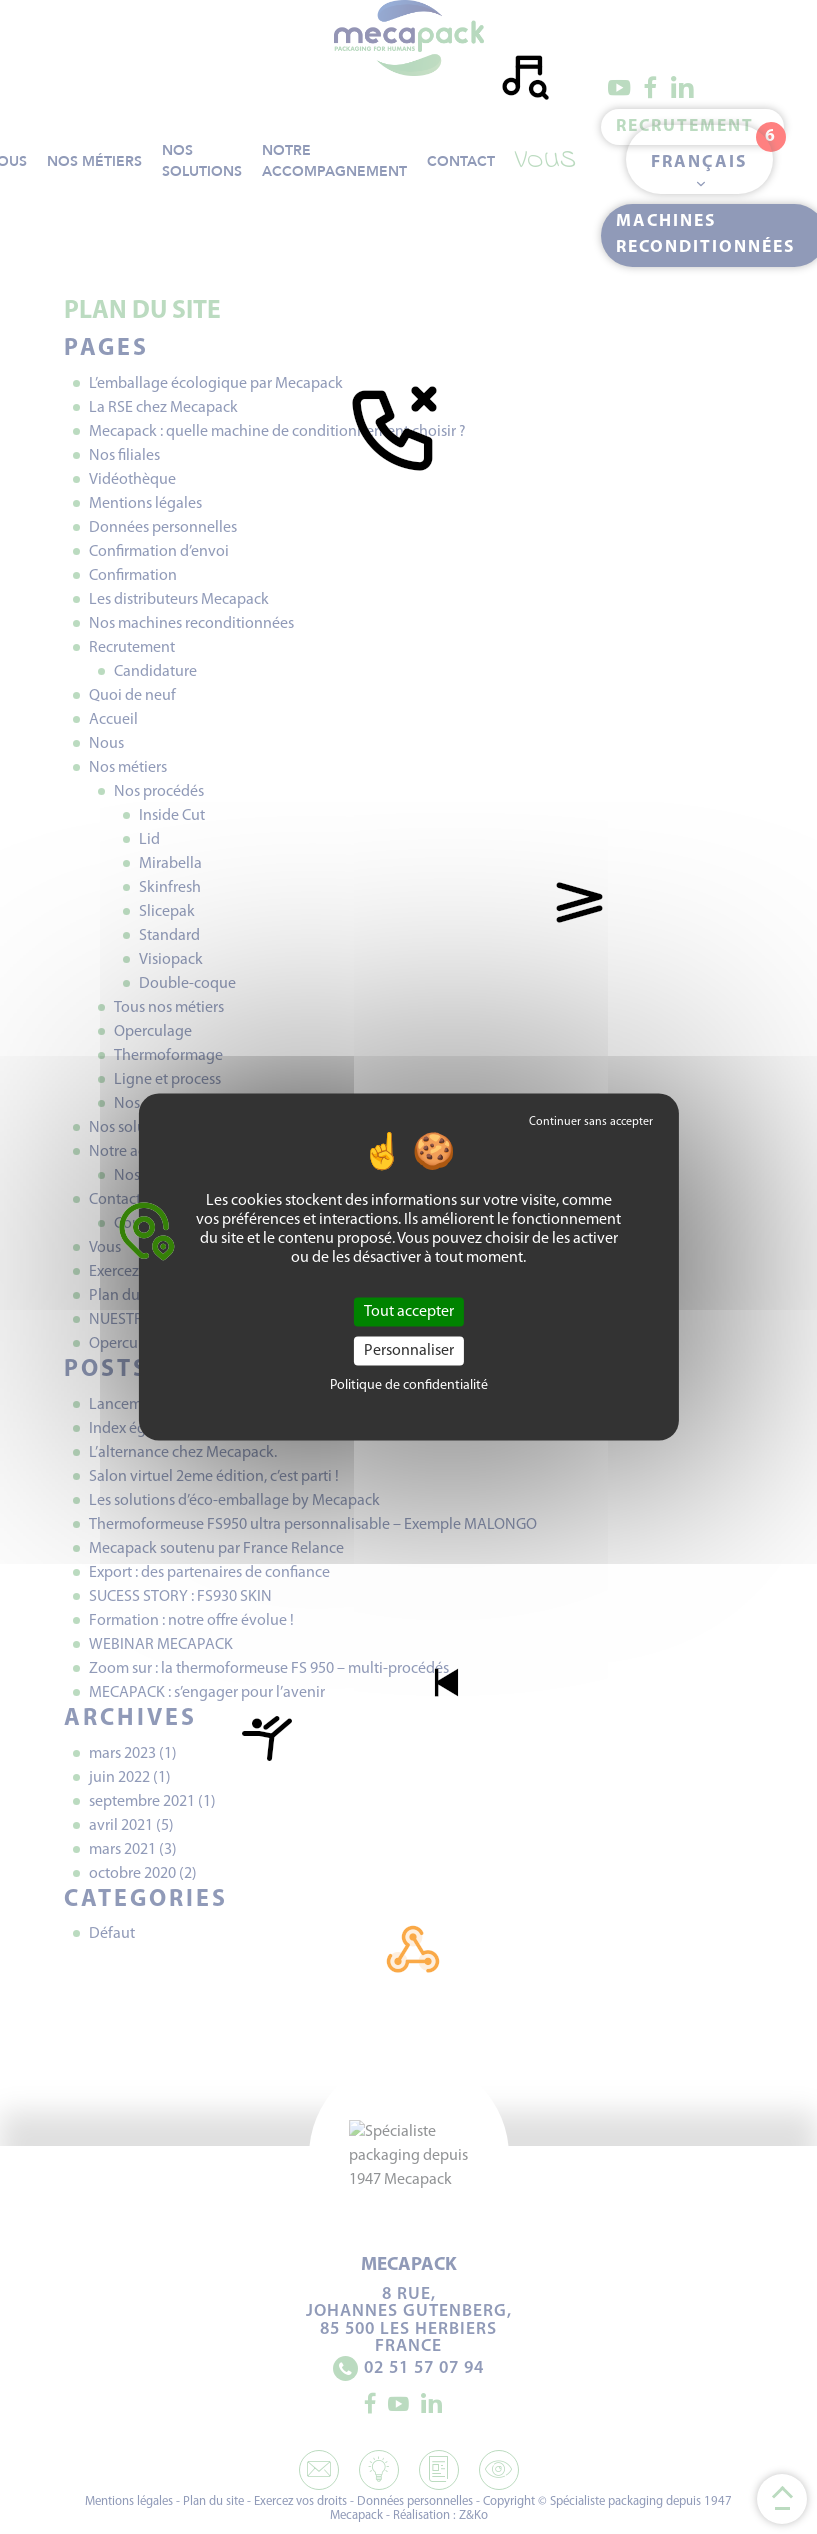 Image resolution: width=817 pixels, height=2534 pixels. I want to click on configure webhook integrations, so click(413, 1952).